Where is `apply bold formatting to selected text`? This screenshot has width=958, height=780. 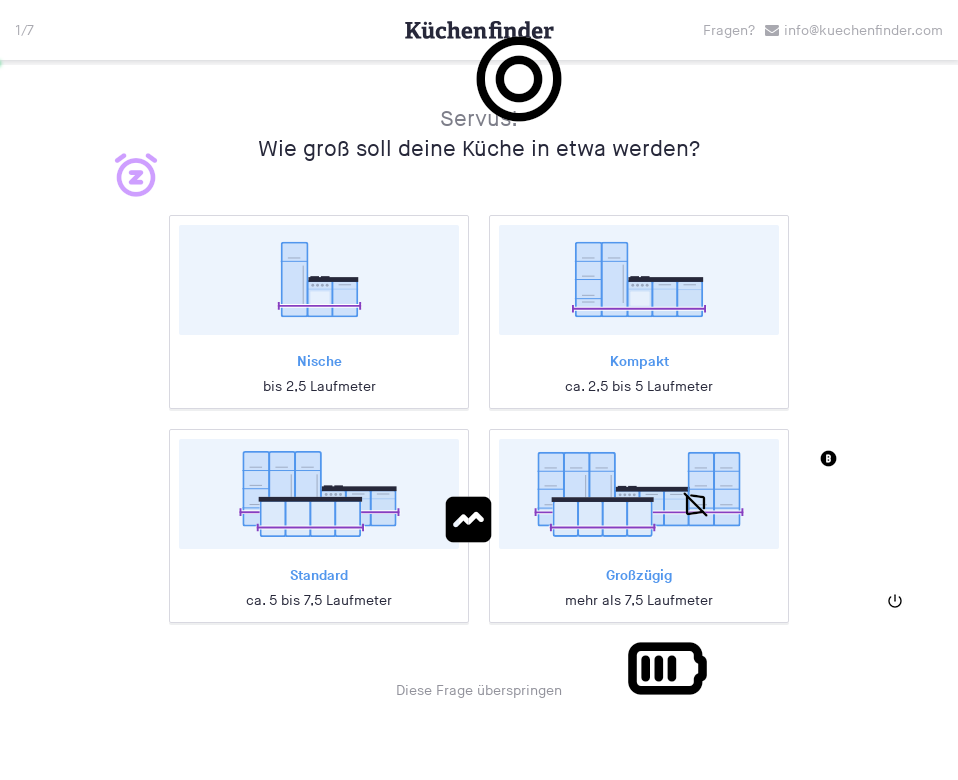
apply bold formatting to selected text is located at coordinates (828, 458).